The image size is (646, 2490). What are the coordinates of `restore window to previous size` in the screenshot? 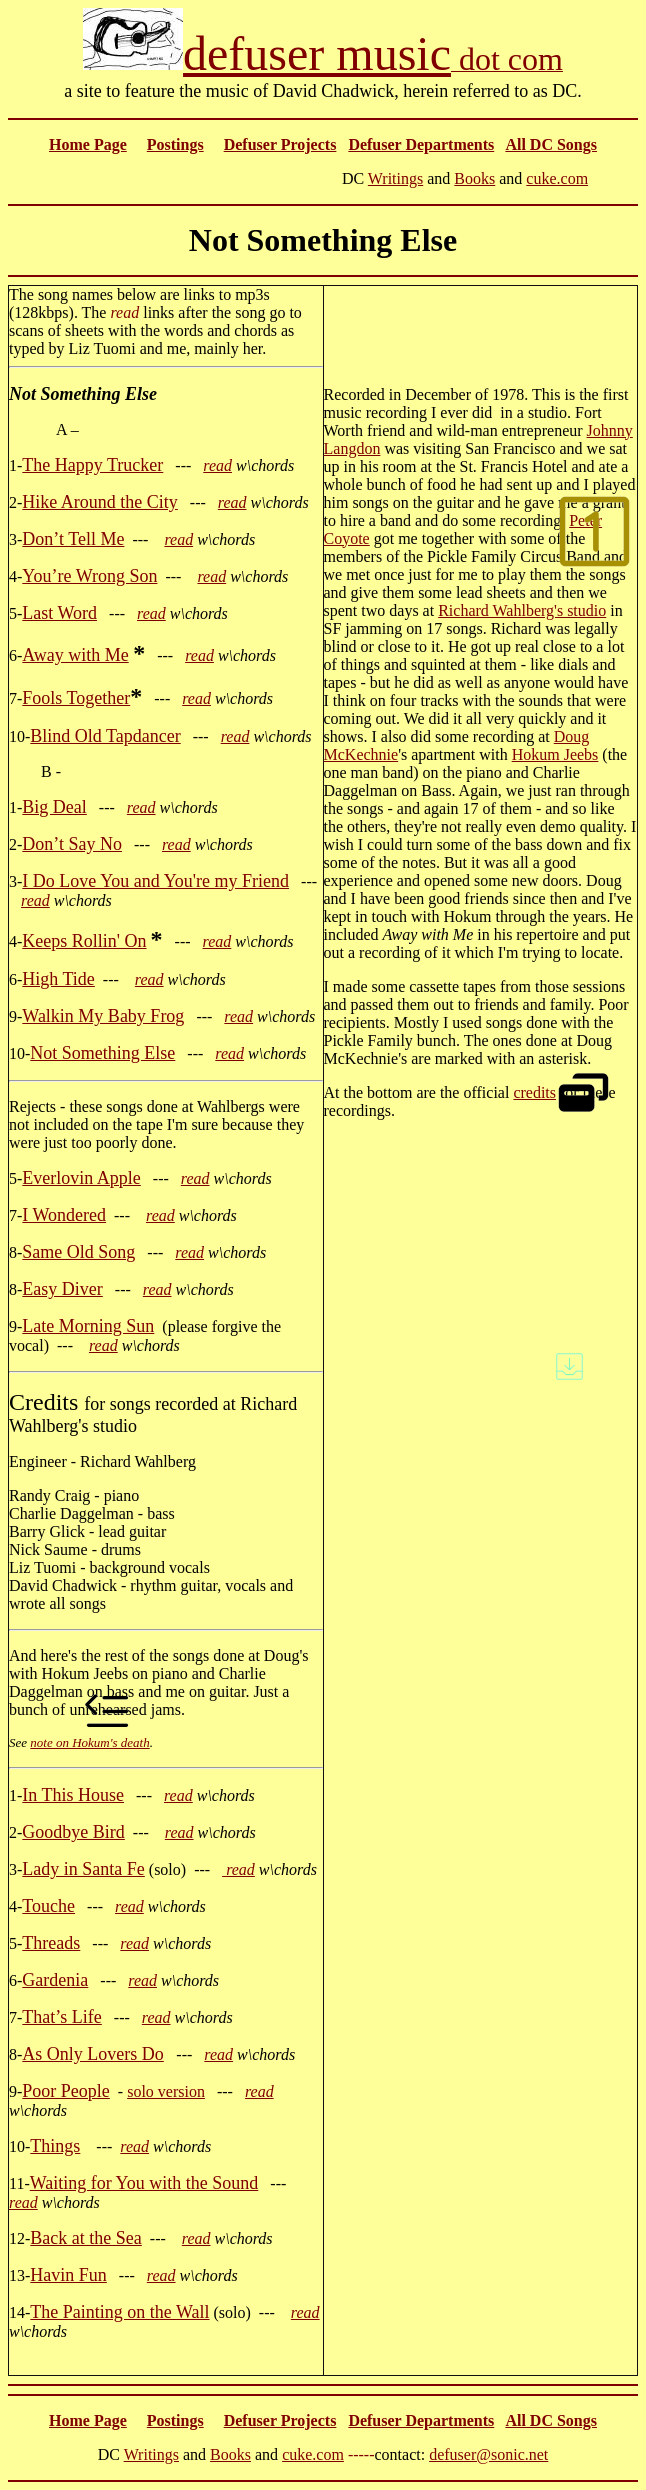 It's located at (583, 1092).